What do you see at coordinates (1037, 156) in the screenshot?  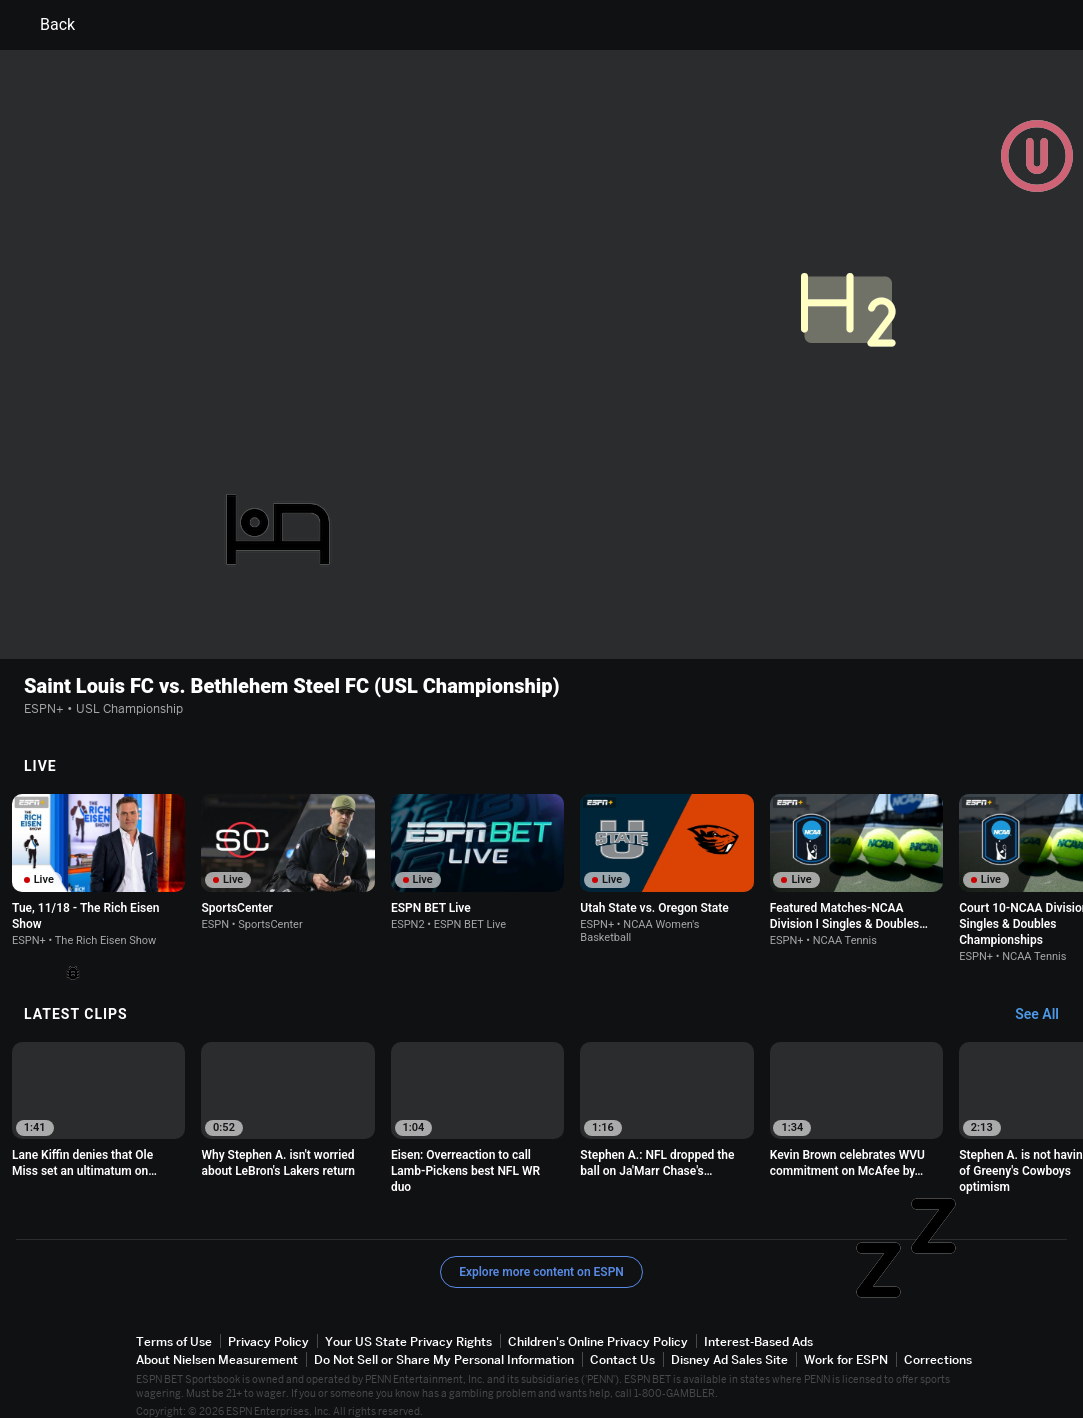 I see `indicates an unread item or status` at bounding box center [1037, 156].